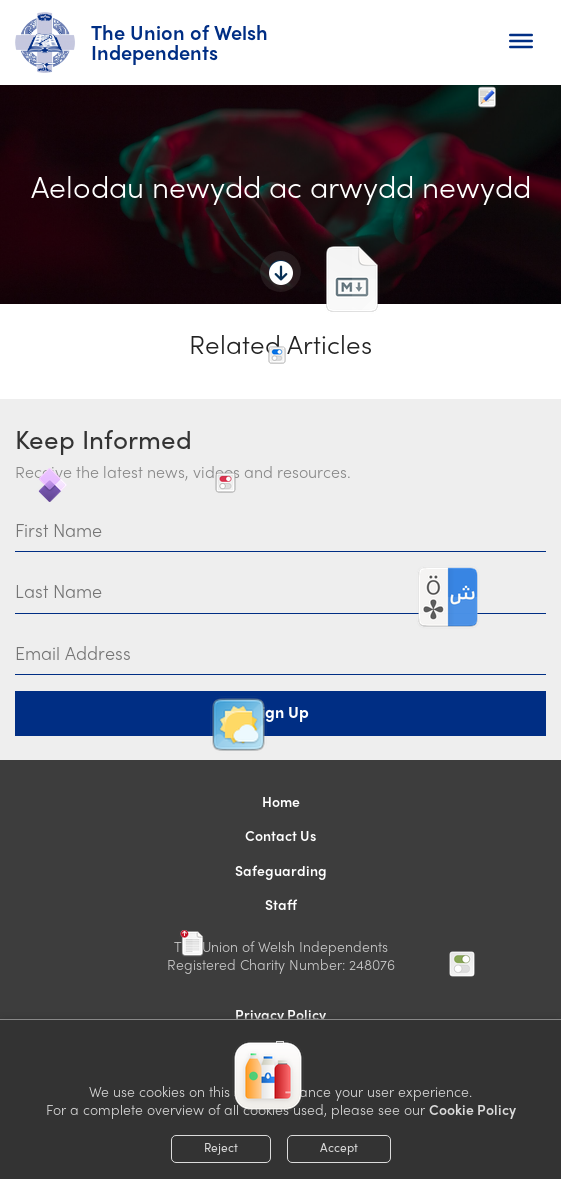 The width and height of the screenshot is (561, 1179). I want to click on open the weather app, so click(238, 724).